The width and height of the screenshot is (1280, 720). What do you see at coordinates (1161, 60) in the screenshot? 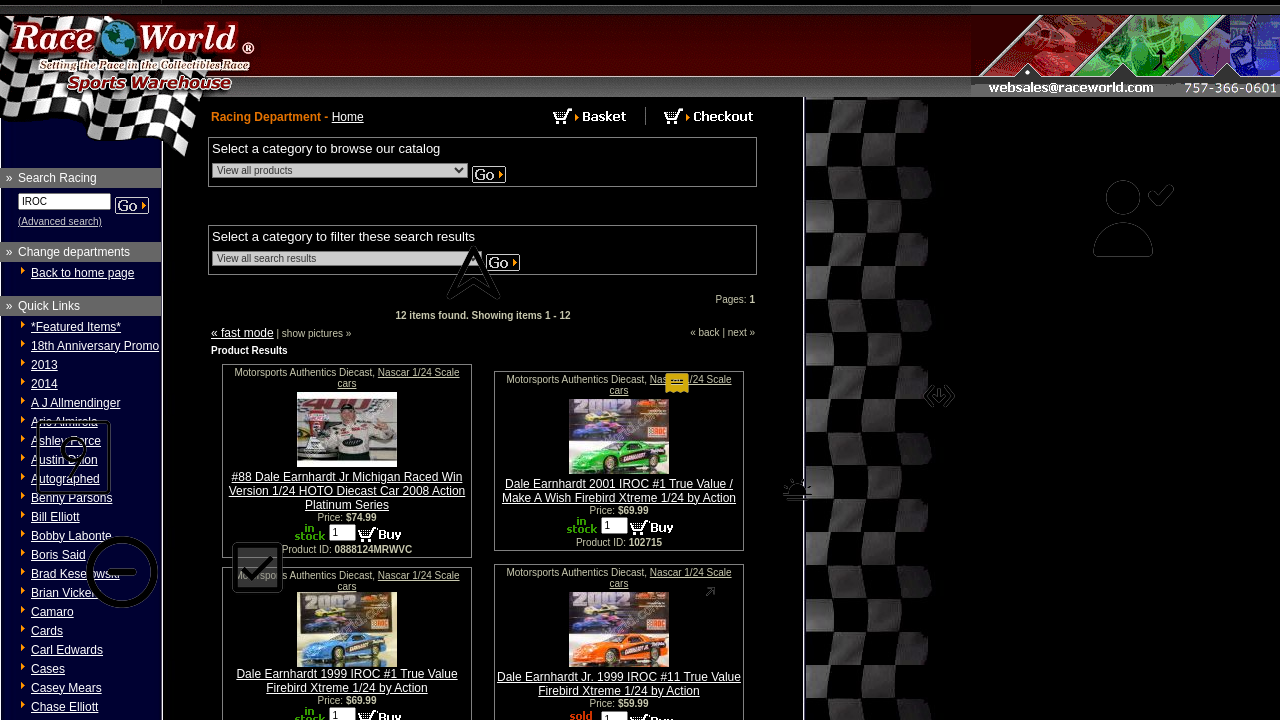
I see `merge two active calls into a conference` at bounding box center [1161, 60].